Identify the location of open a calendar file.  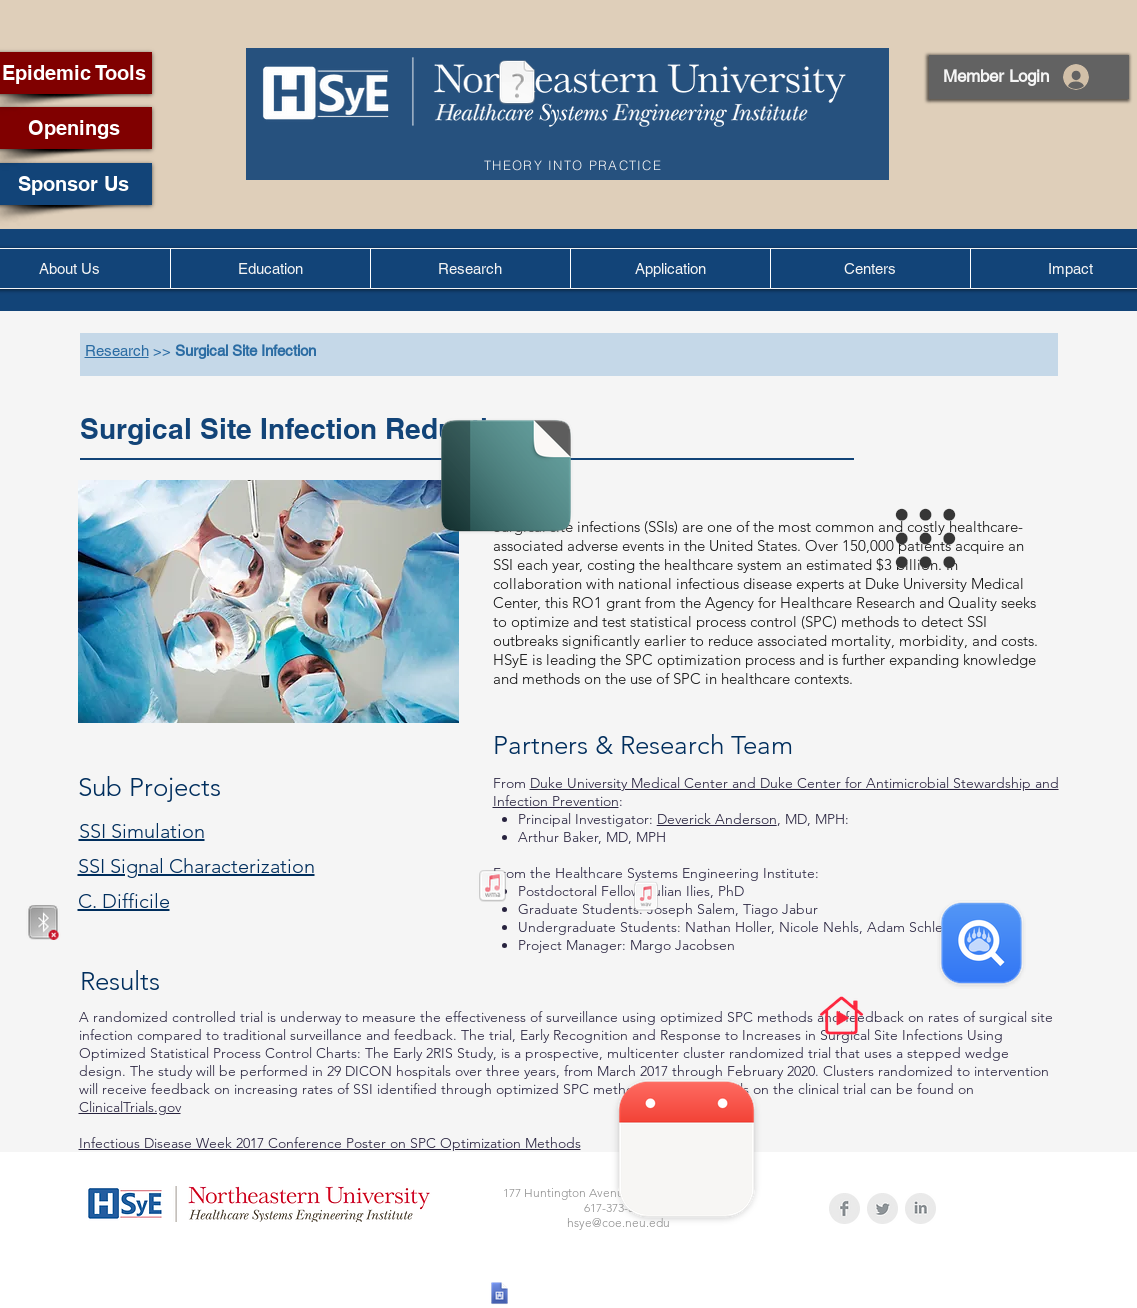
(686, 1150).